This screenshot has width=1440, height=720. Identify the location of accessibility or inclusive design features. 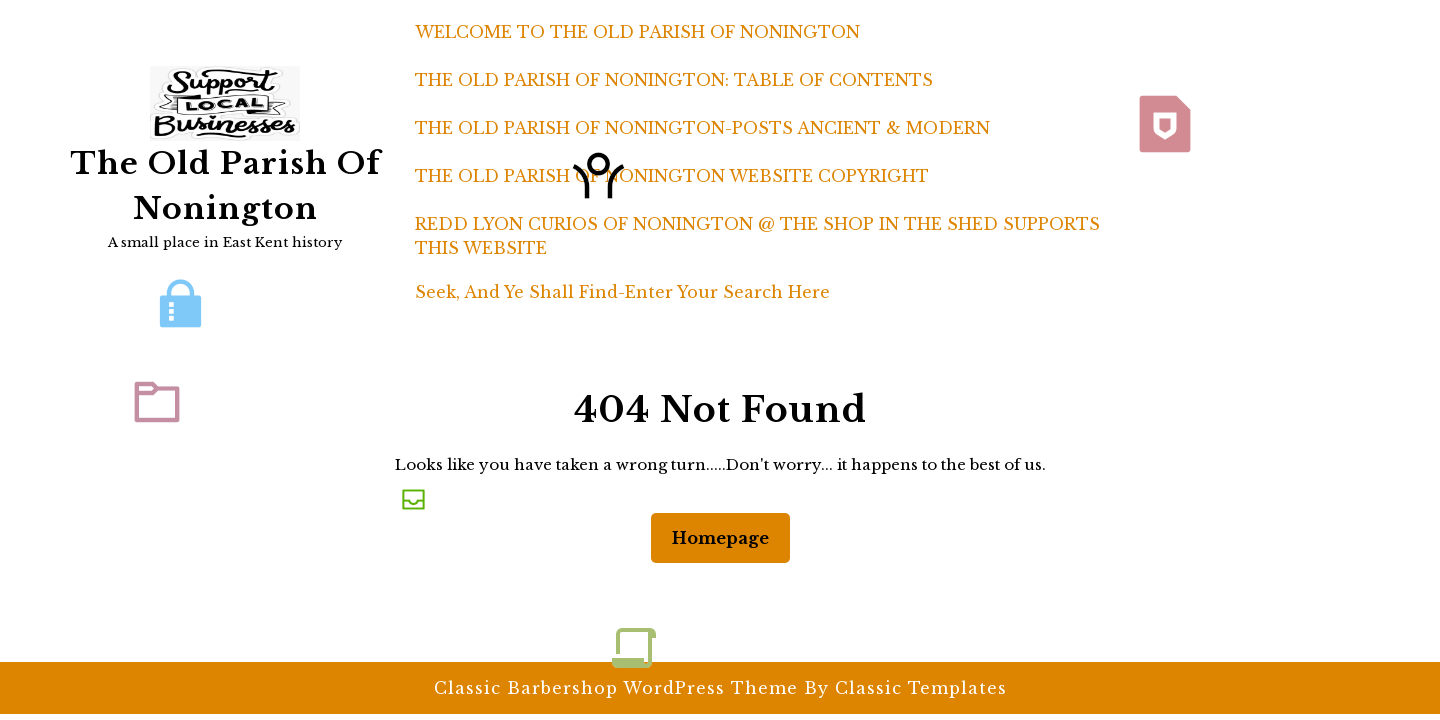
(598, 175).